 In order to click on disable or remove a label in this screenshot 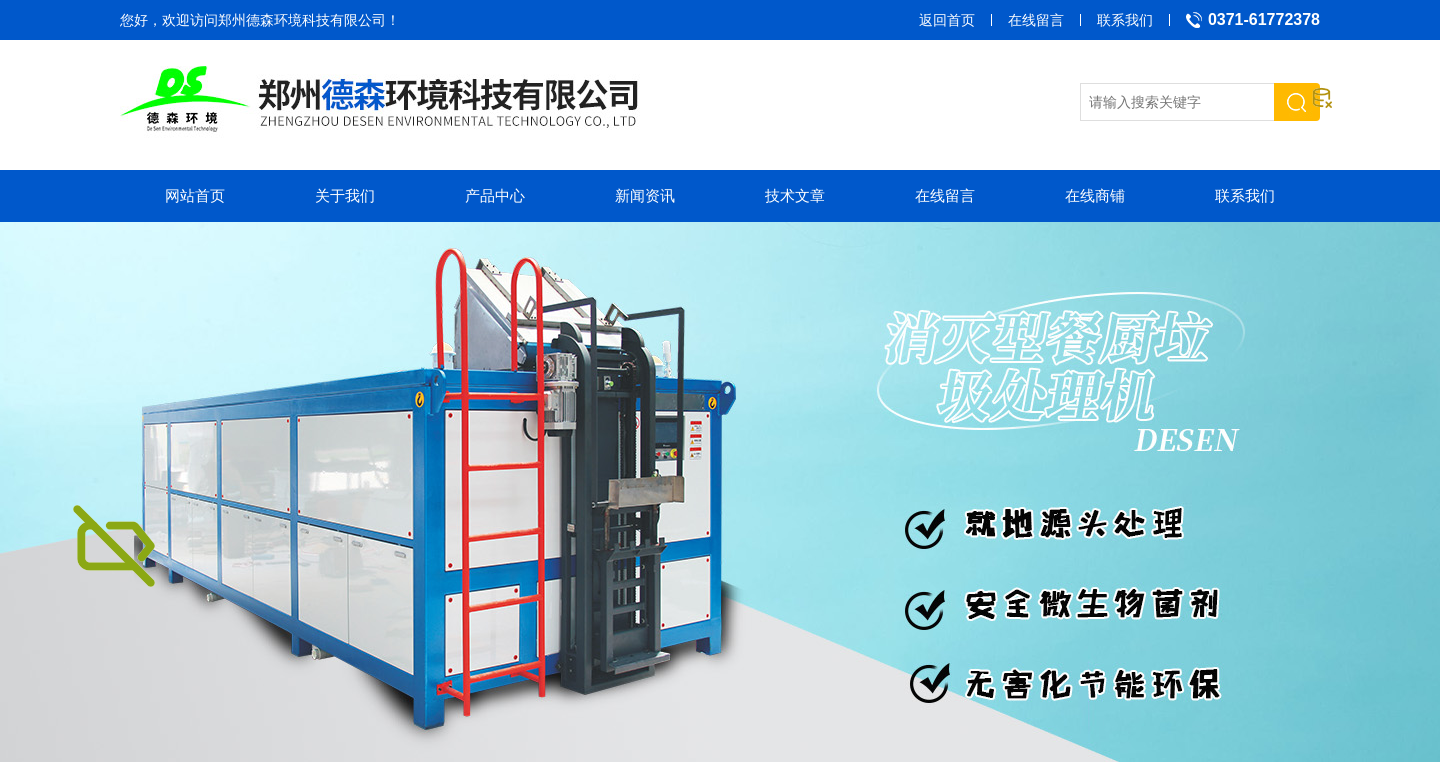, I will do `click(114, 546)`.